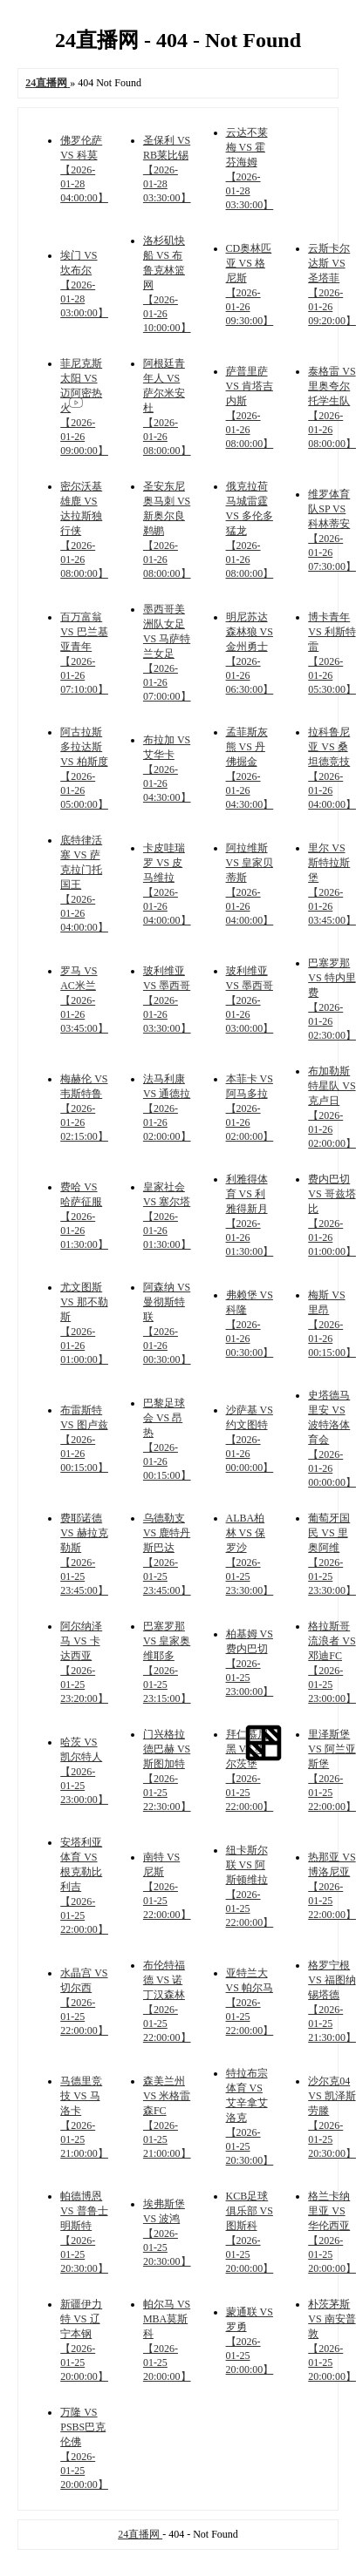 This screenshot has height=2576, width=356. Describe the element at coordinates (76, 403) in the screenshot. I see `open YouTube` at that location.